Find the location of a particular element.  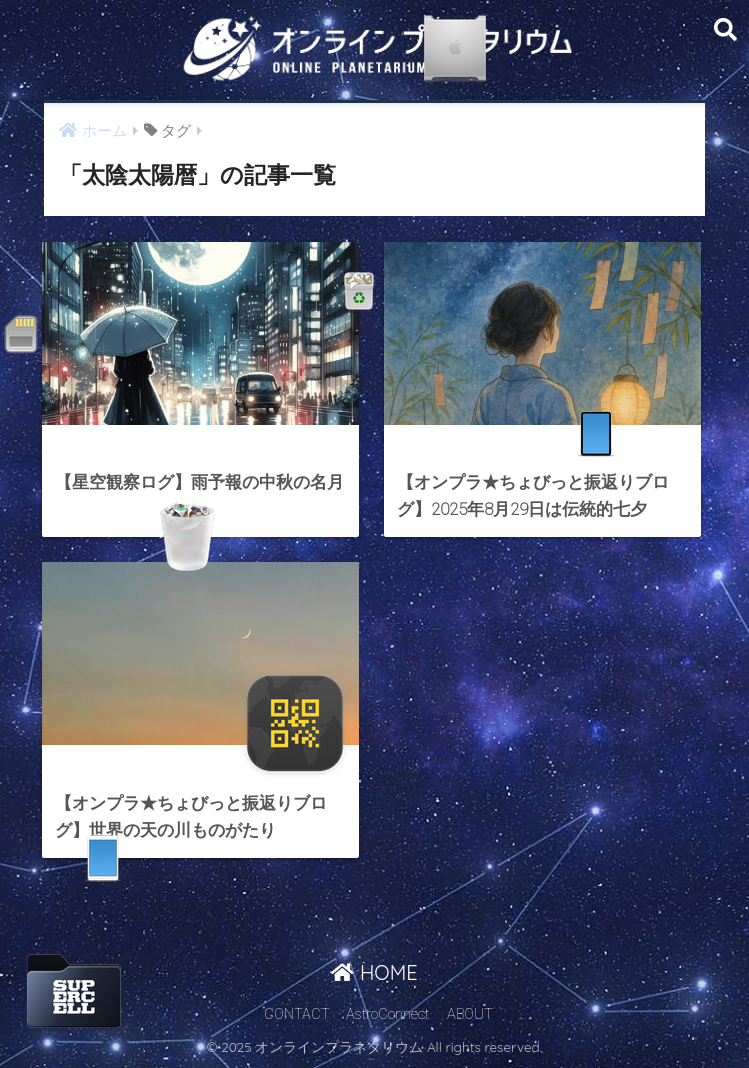

iPad Mini device icon is located at coordinates (596, 429).